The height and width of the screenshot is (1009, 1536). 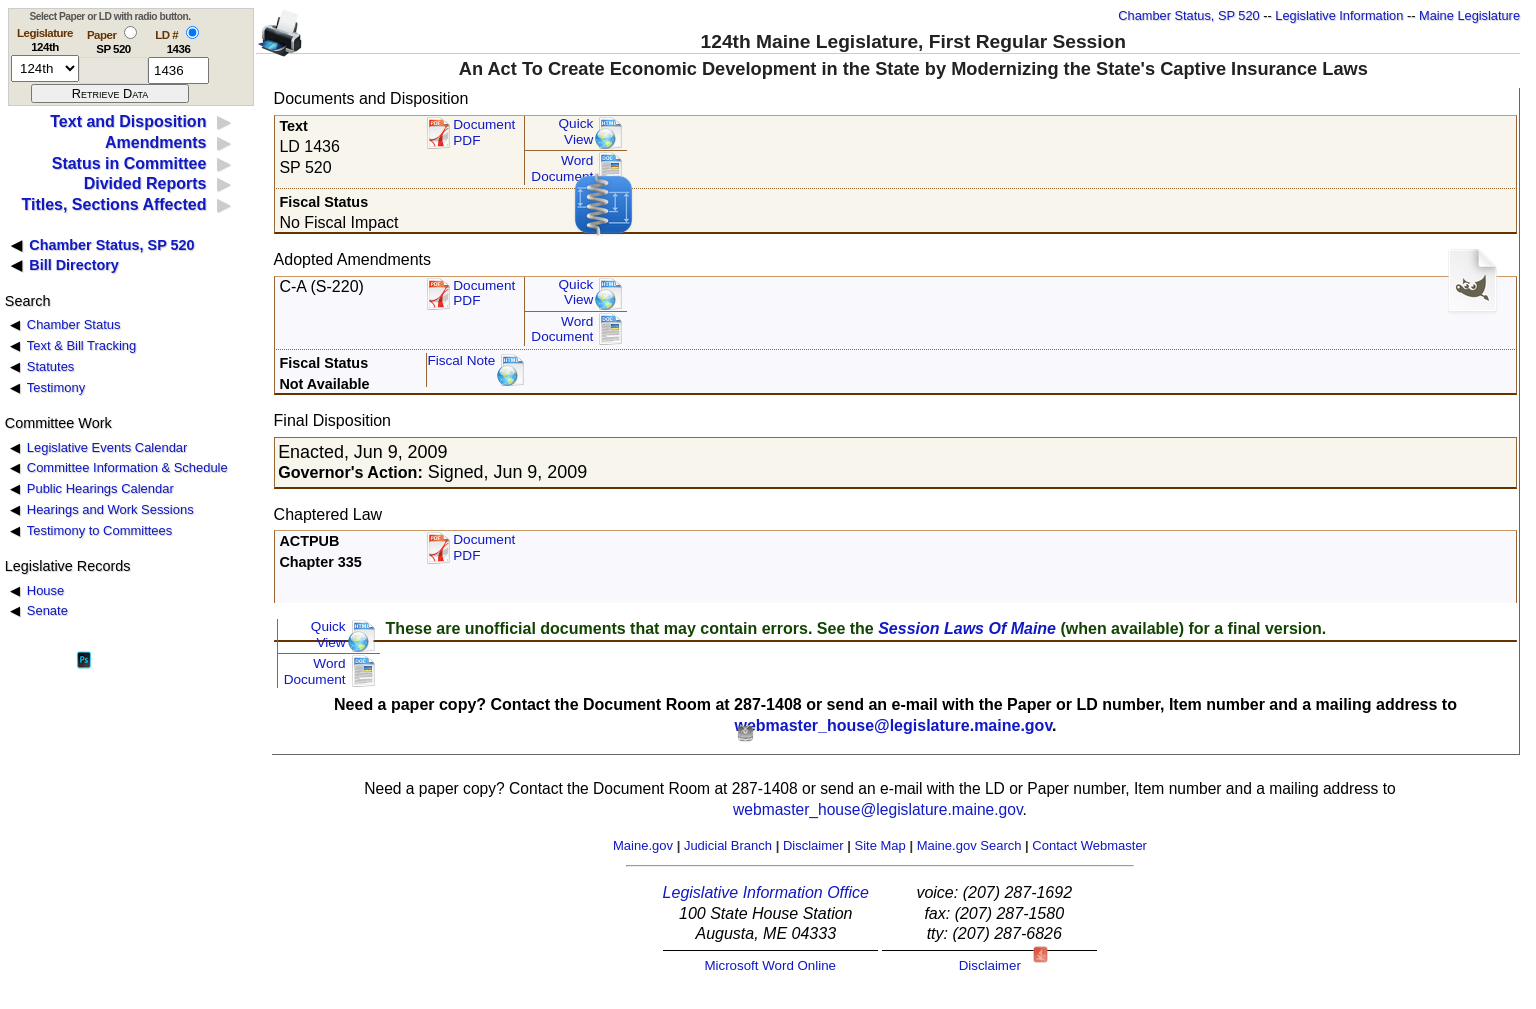 I want to click on indicates a java source code file, so click(x=1040, y=954).